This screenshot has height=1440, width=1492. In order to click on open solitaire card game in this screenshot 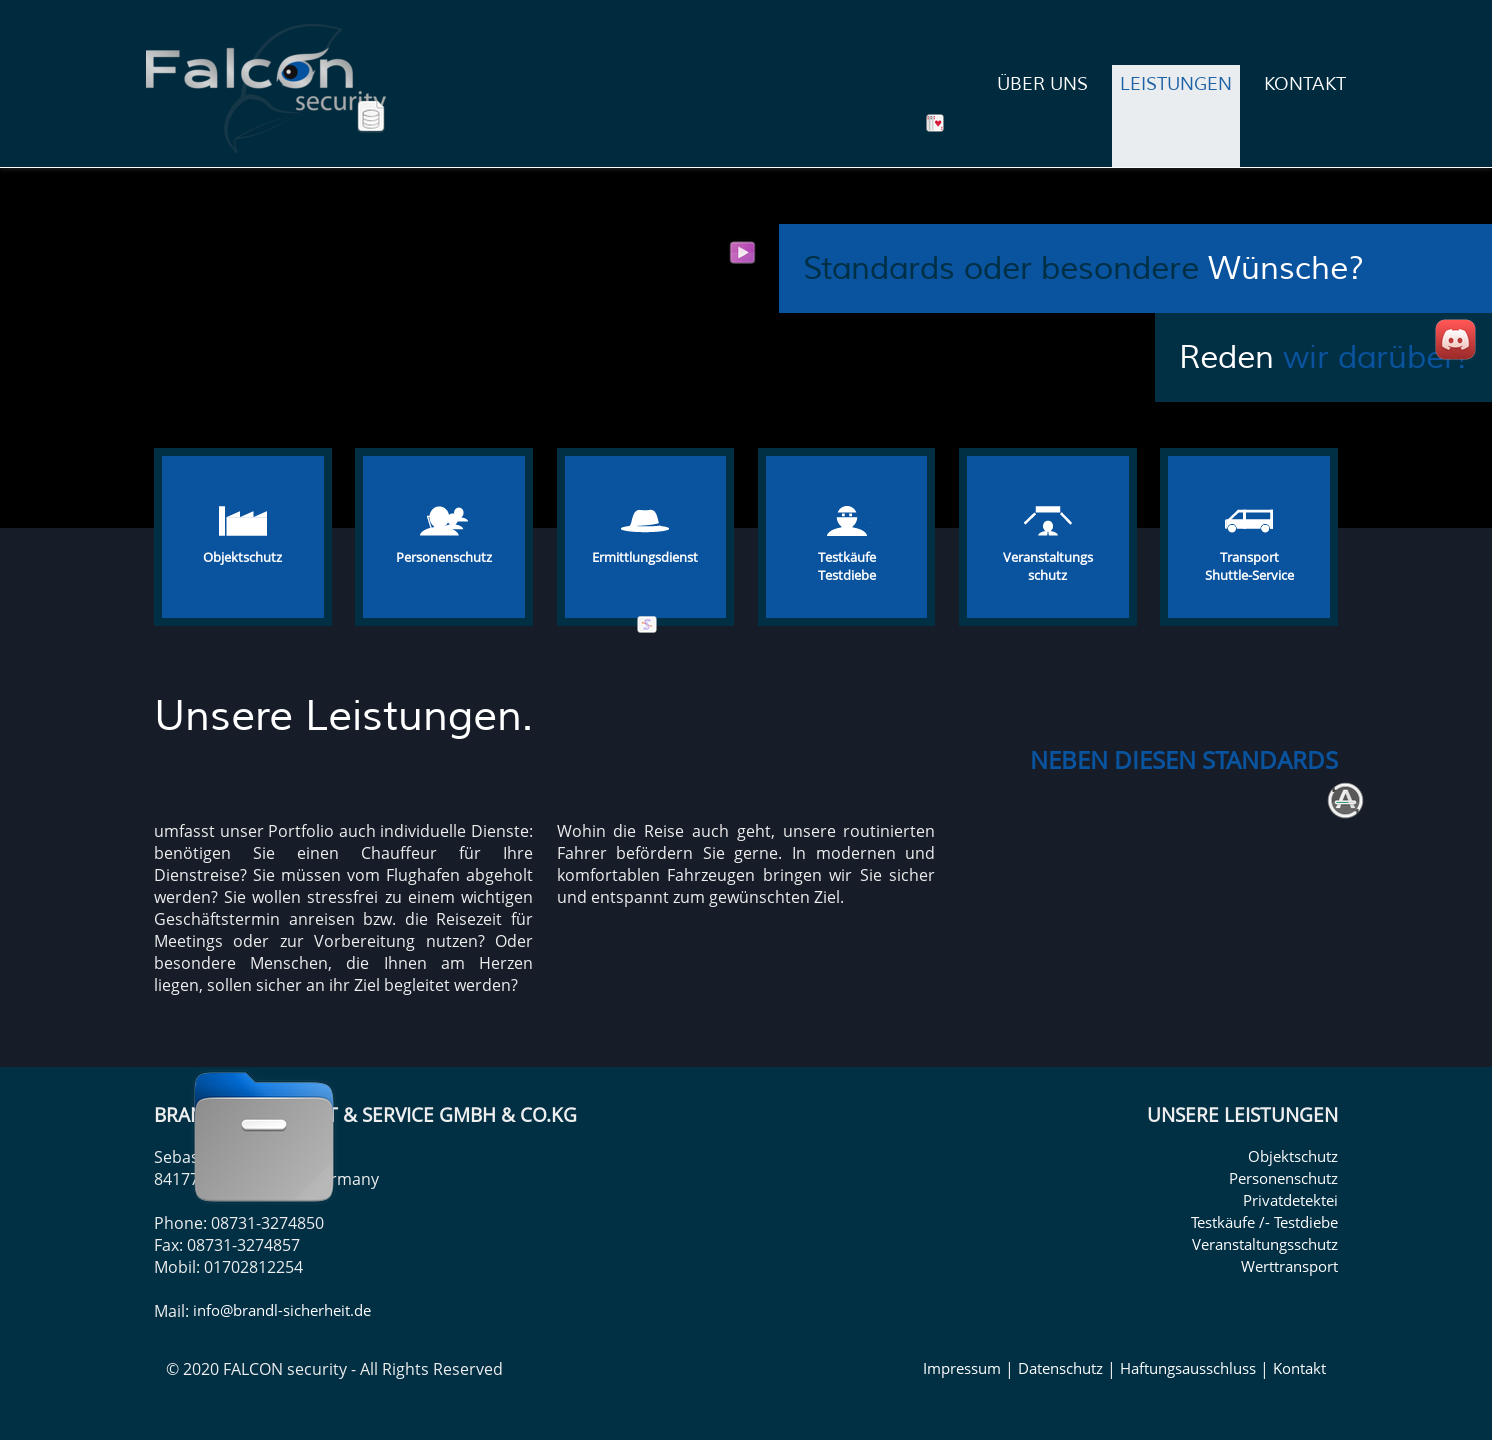, I will do `click(935, 123)`.